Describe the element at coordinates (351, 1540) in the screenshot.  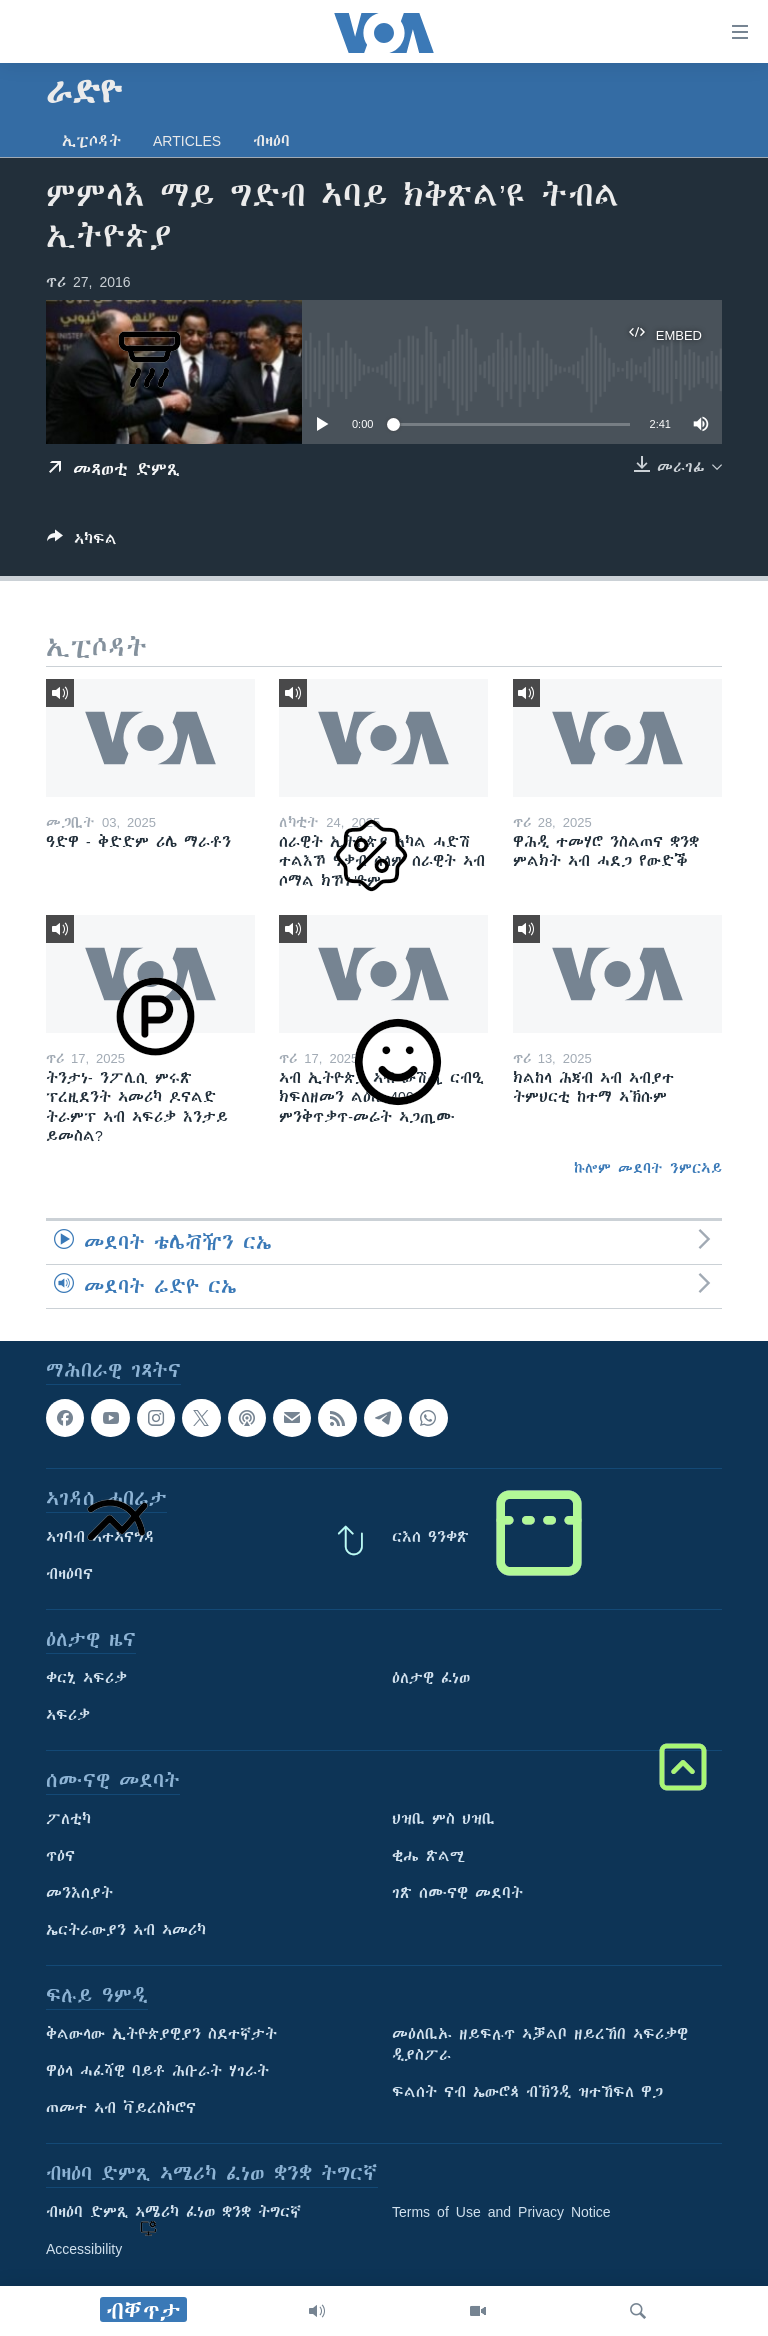
I see `undo or go back to previous state` at that location.